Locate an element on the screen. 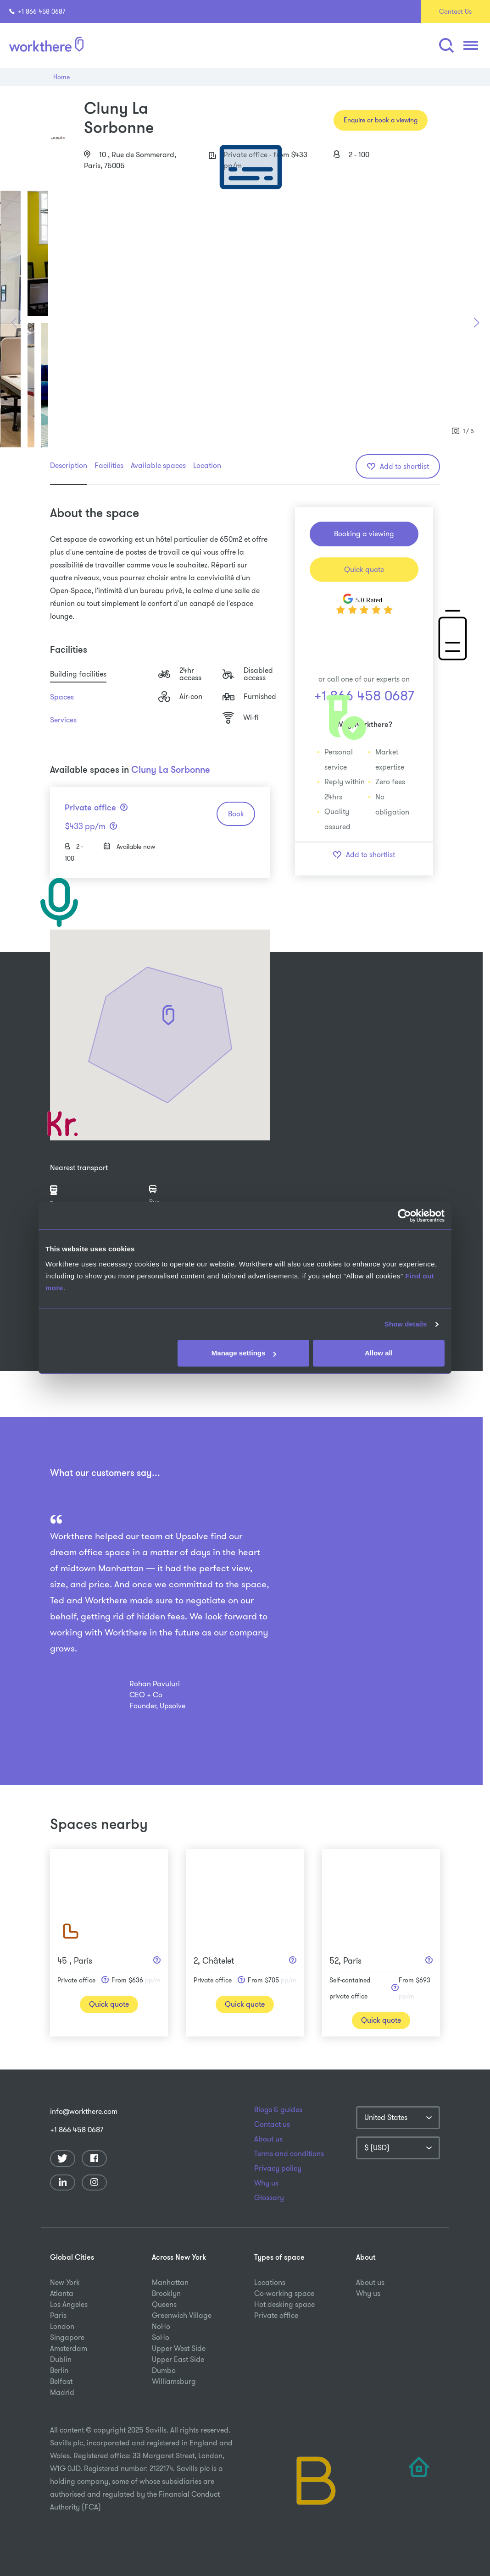 This screenshot has height=2576, width=490. tap to start voice recording is located at coordinates (59, 902).